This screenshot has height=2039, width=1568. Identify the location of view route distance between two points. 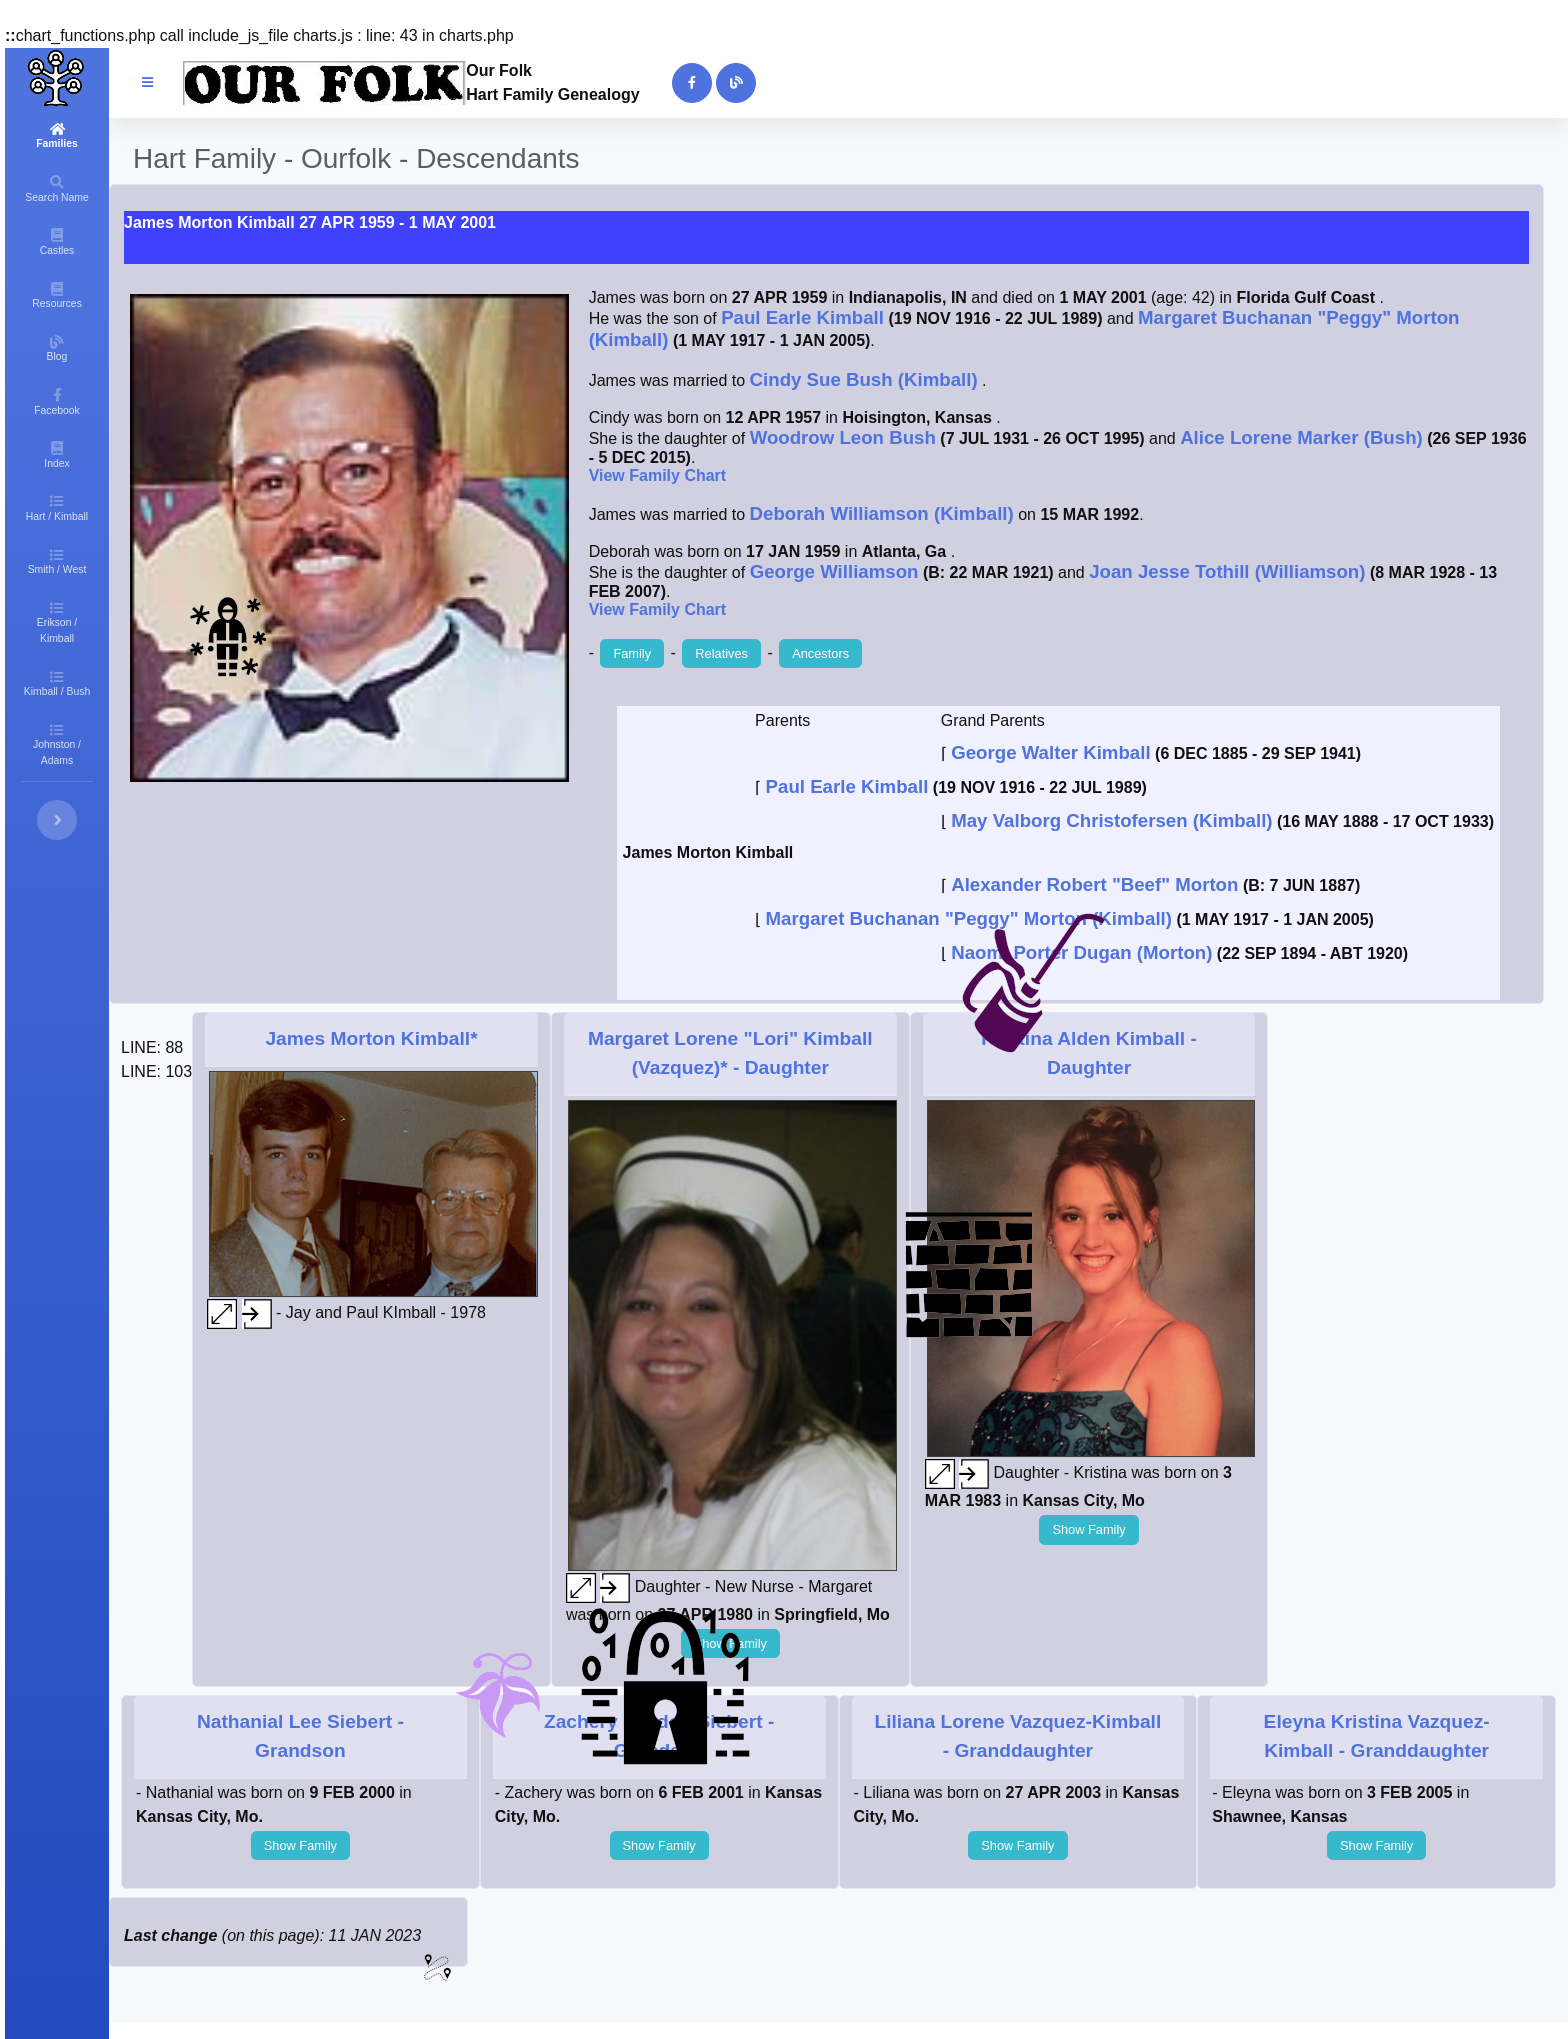
(437, 1967).